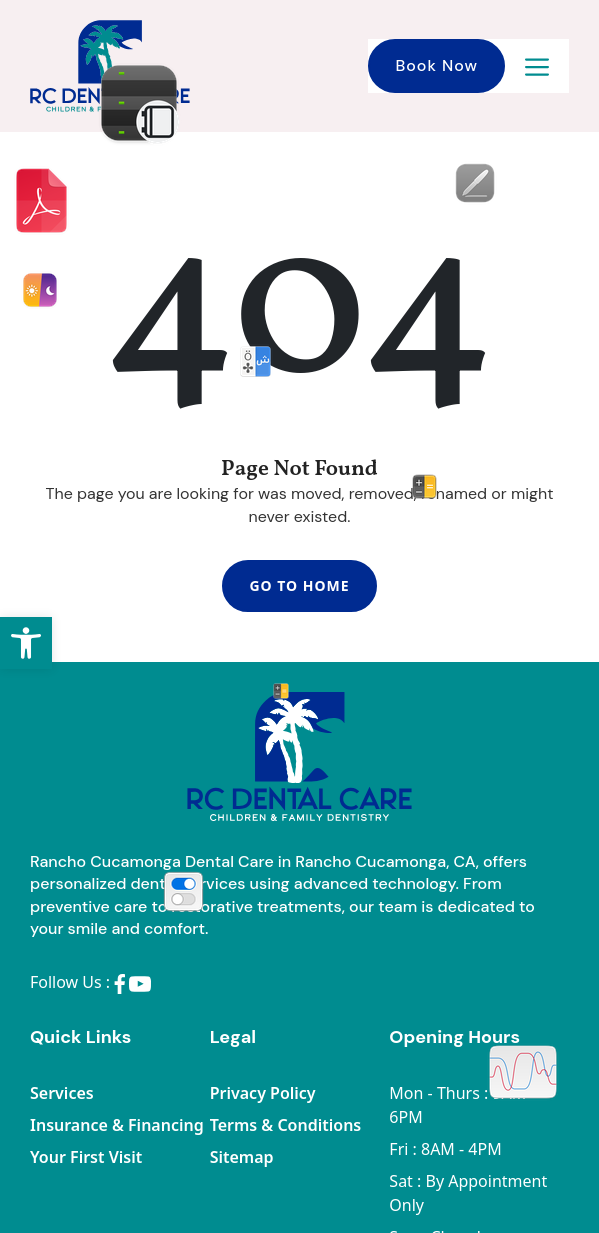 This screenshot has height=1233, width=599. What do you see at coordinates (139, 103) in the screenshot?
I see `configure ldap server connection settings` at bounding box center [139, 103].